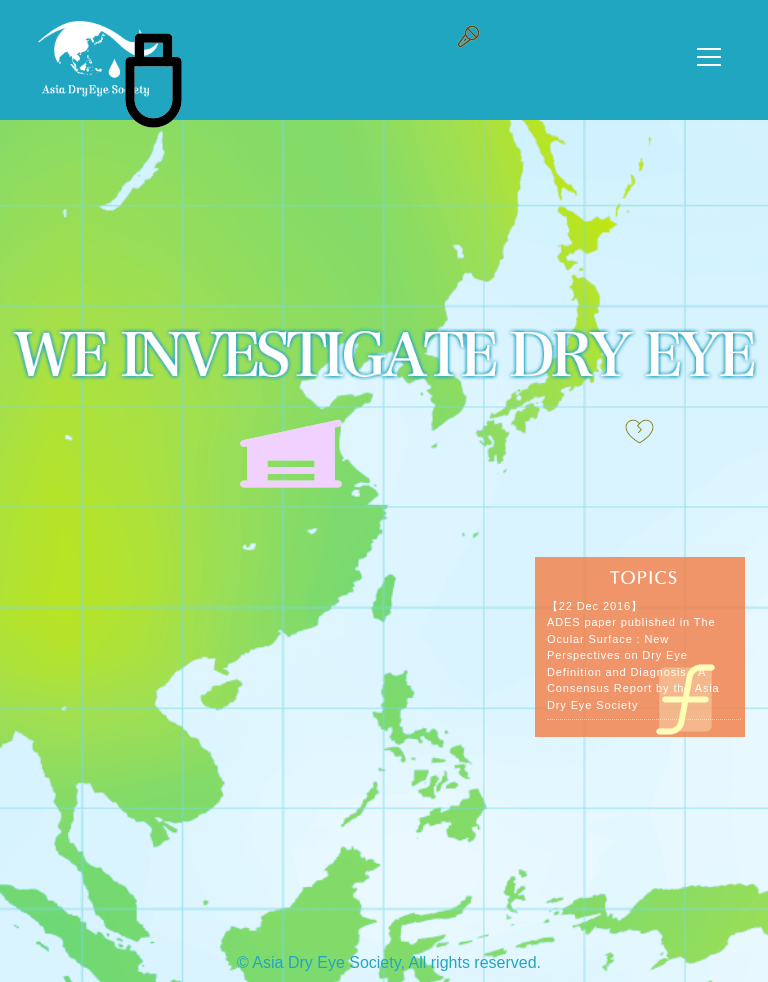 The height and width of the screenshot is (982, 768). What do you see at coordinates (291, 457) in the screenshot?
I see `access warehouse or storage inventory` at bounding box center [291, 457].